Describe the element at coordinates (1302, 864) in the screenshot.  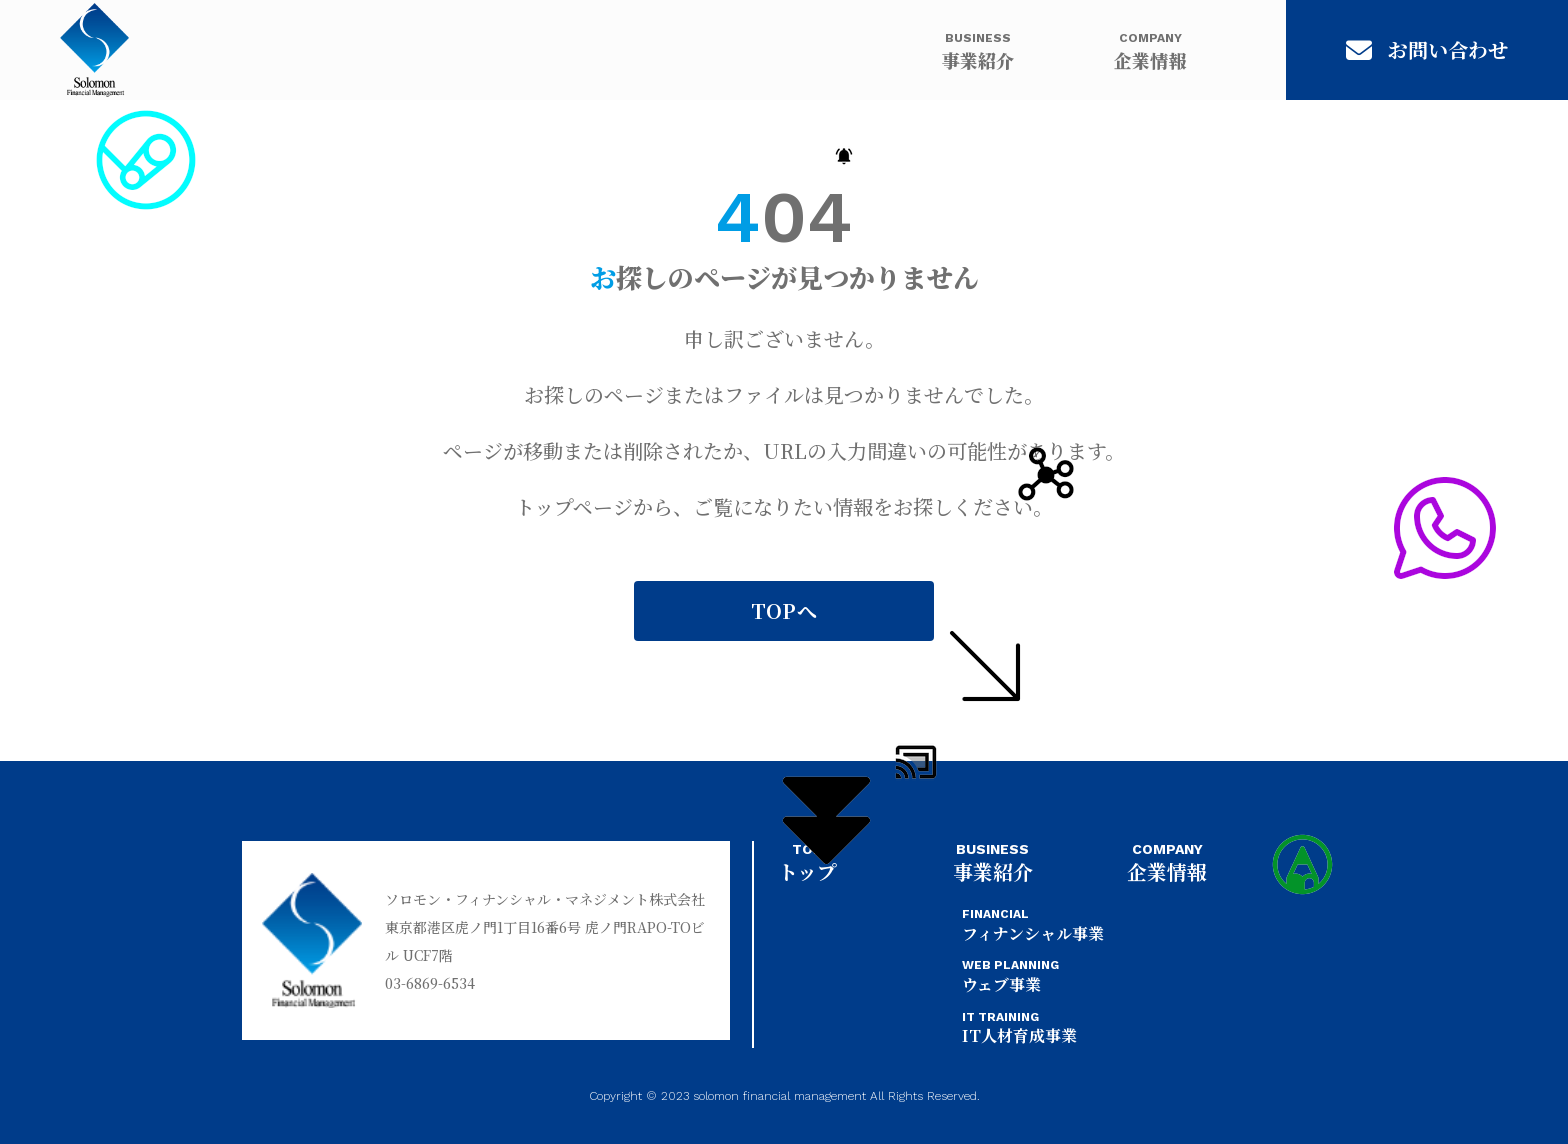
I see `edit profile or settings` at that location.